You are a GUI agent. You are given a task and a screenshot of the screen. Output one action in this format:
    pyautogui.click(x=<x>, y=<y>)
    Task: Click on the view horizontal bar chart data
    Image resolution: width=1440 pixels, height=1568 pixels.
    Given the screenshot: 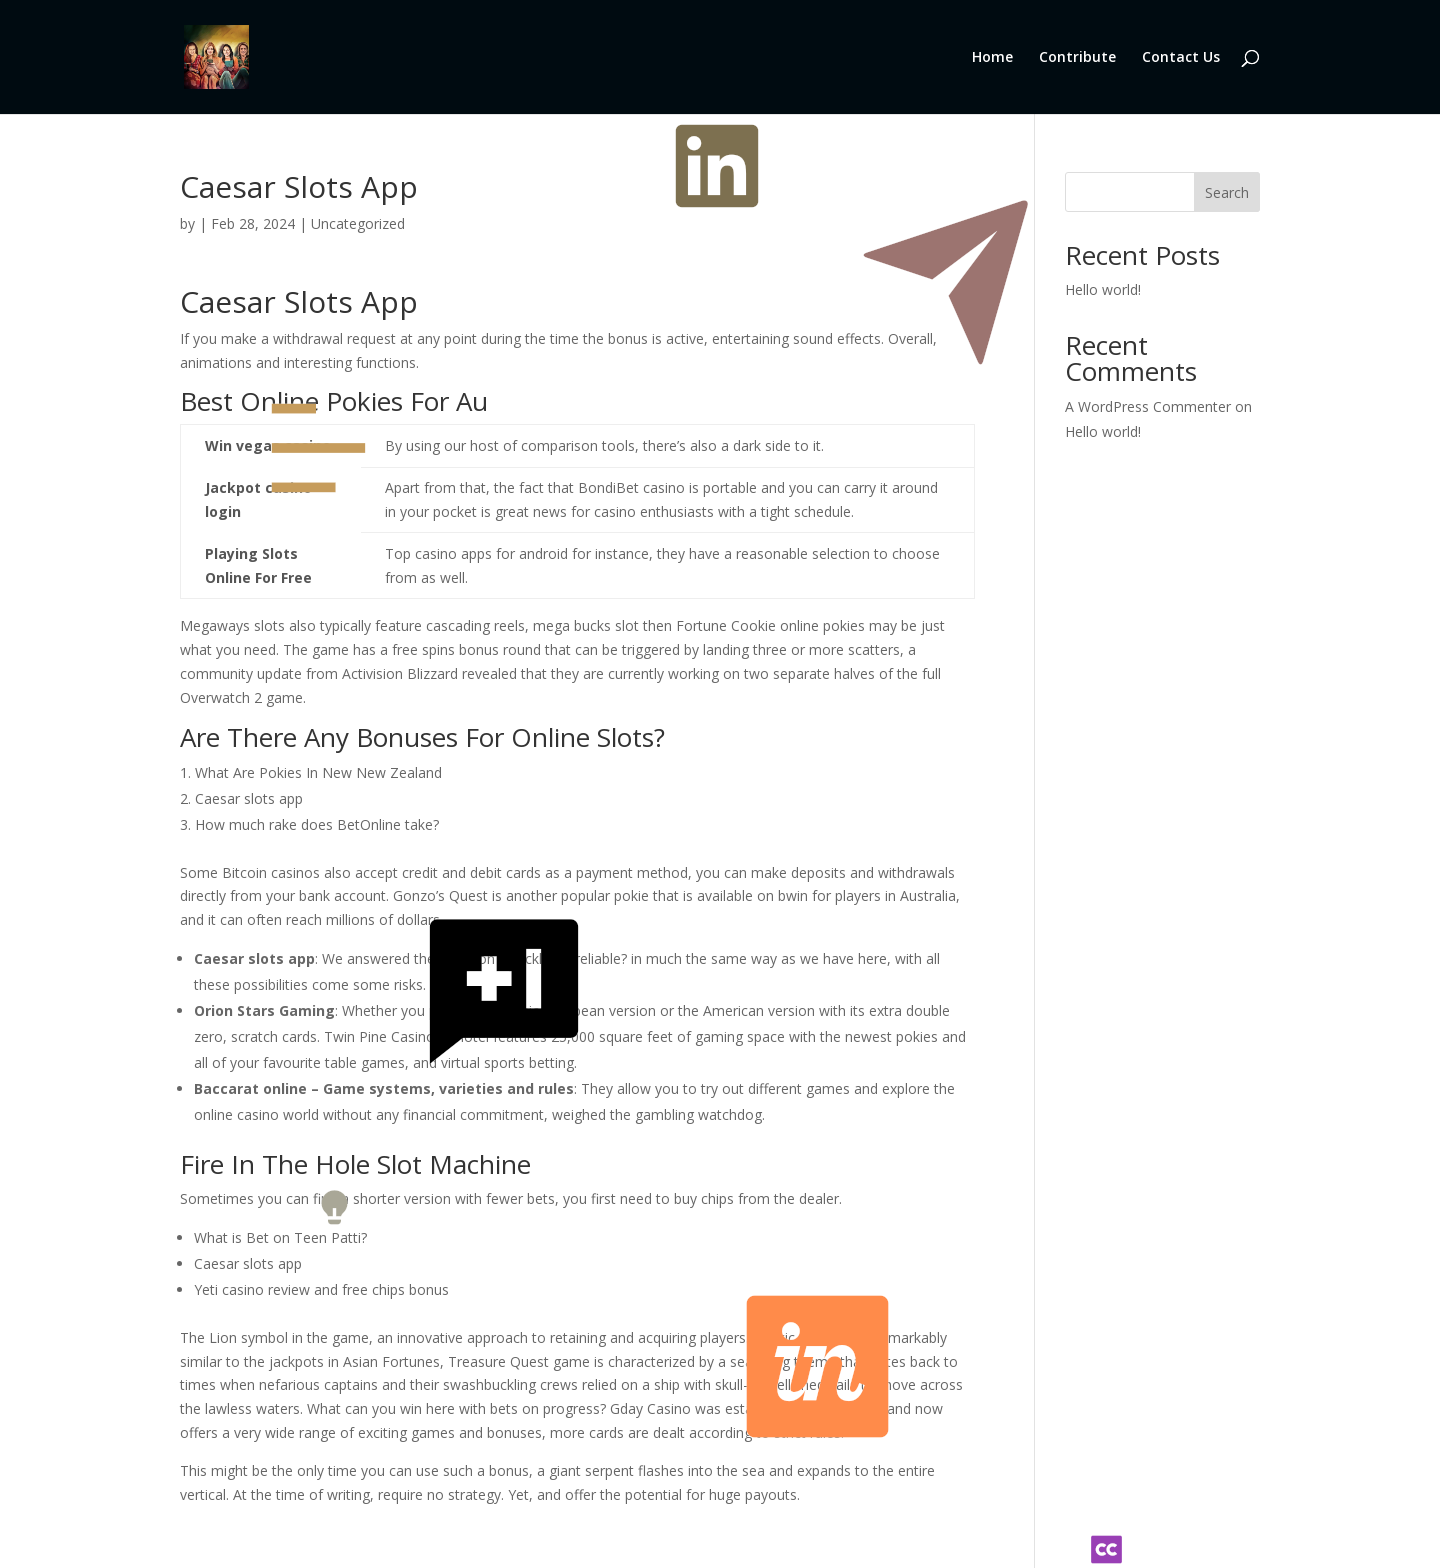 What is the action you would take?
    pyautogui.click(x=316, y=448)
    